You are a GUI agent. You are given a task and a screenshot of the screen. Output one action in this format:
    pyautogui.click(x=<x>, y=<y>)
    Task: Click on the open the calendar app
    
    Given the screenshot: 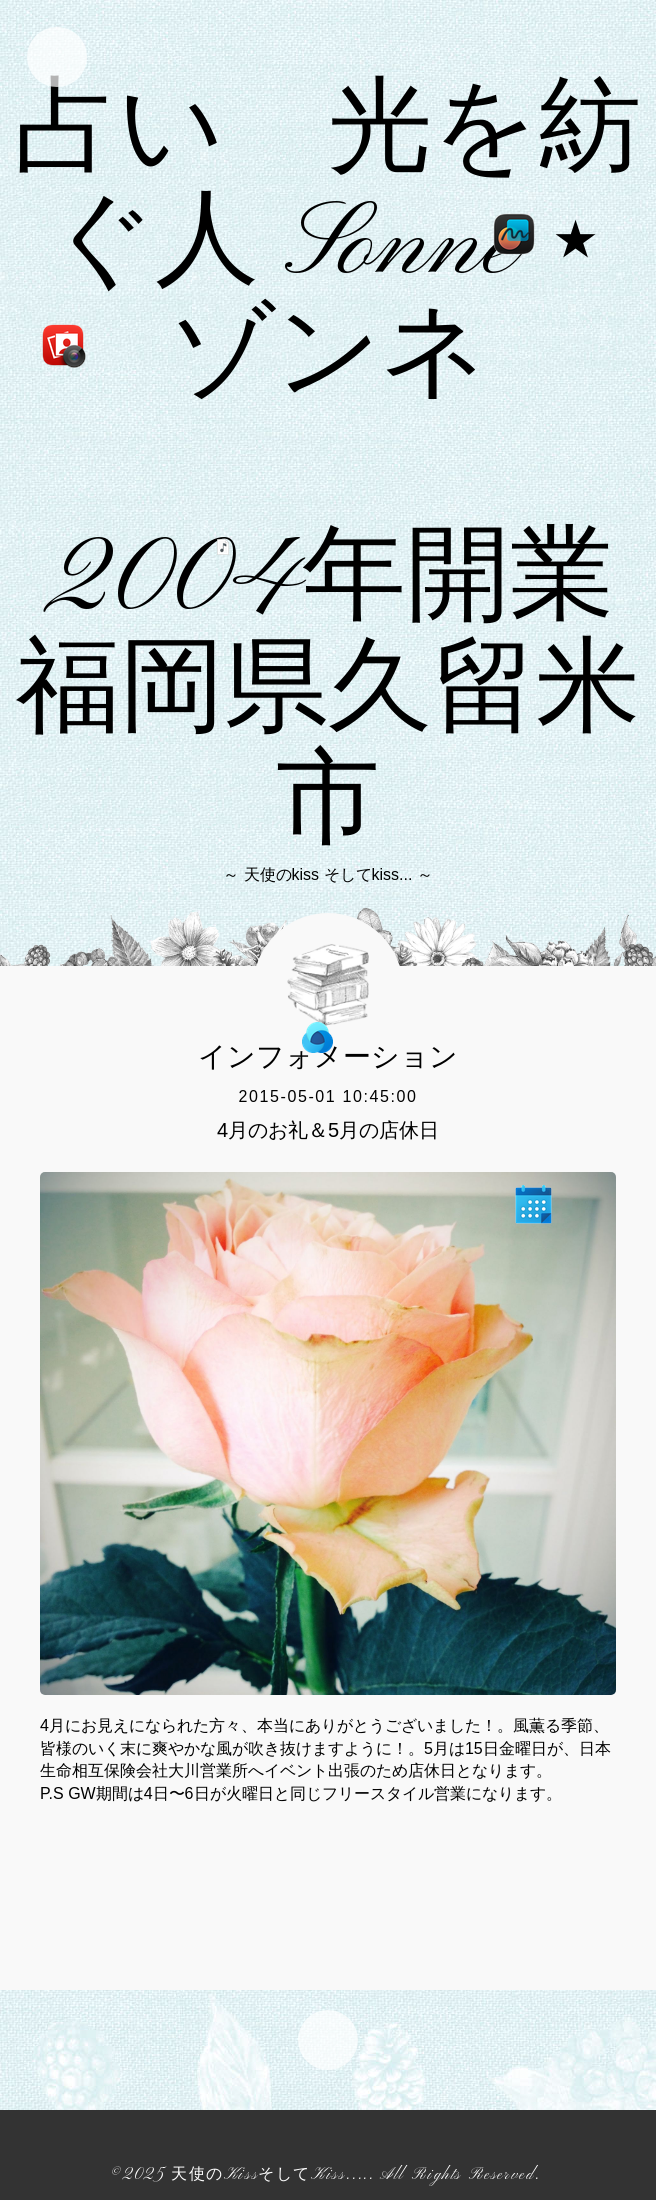 What is the action you would take?
    pyautogui.click(x=533, y=1205)
    